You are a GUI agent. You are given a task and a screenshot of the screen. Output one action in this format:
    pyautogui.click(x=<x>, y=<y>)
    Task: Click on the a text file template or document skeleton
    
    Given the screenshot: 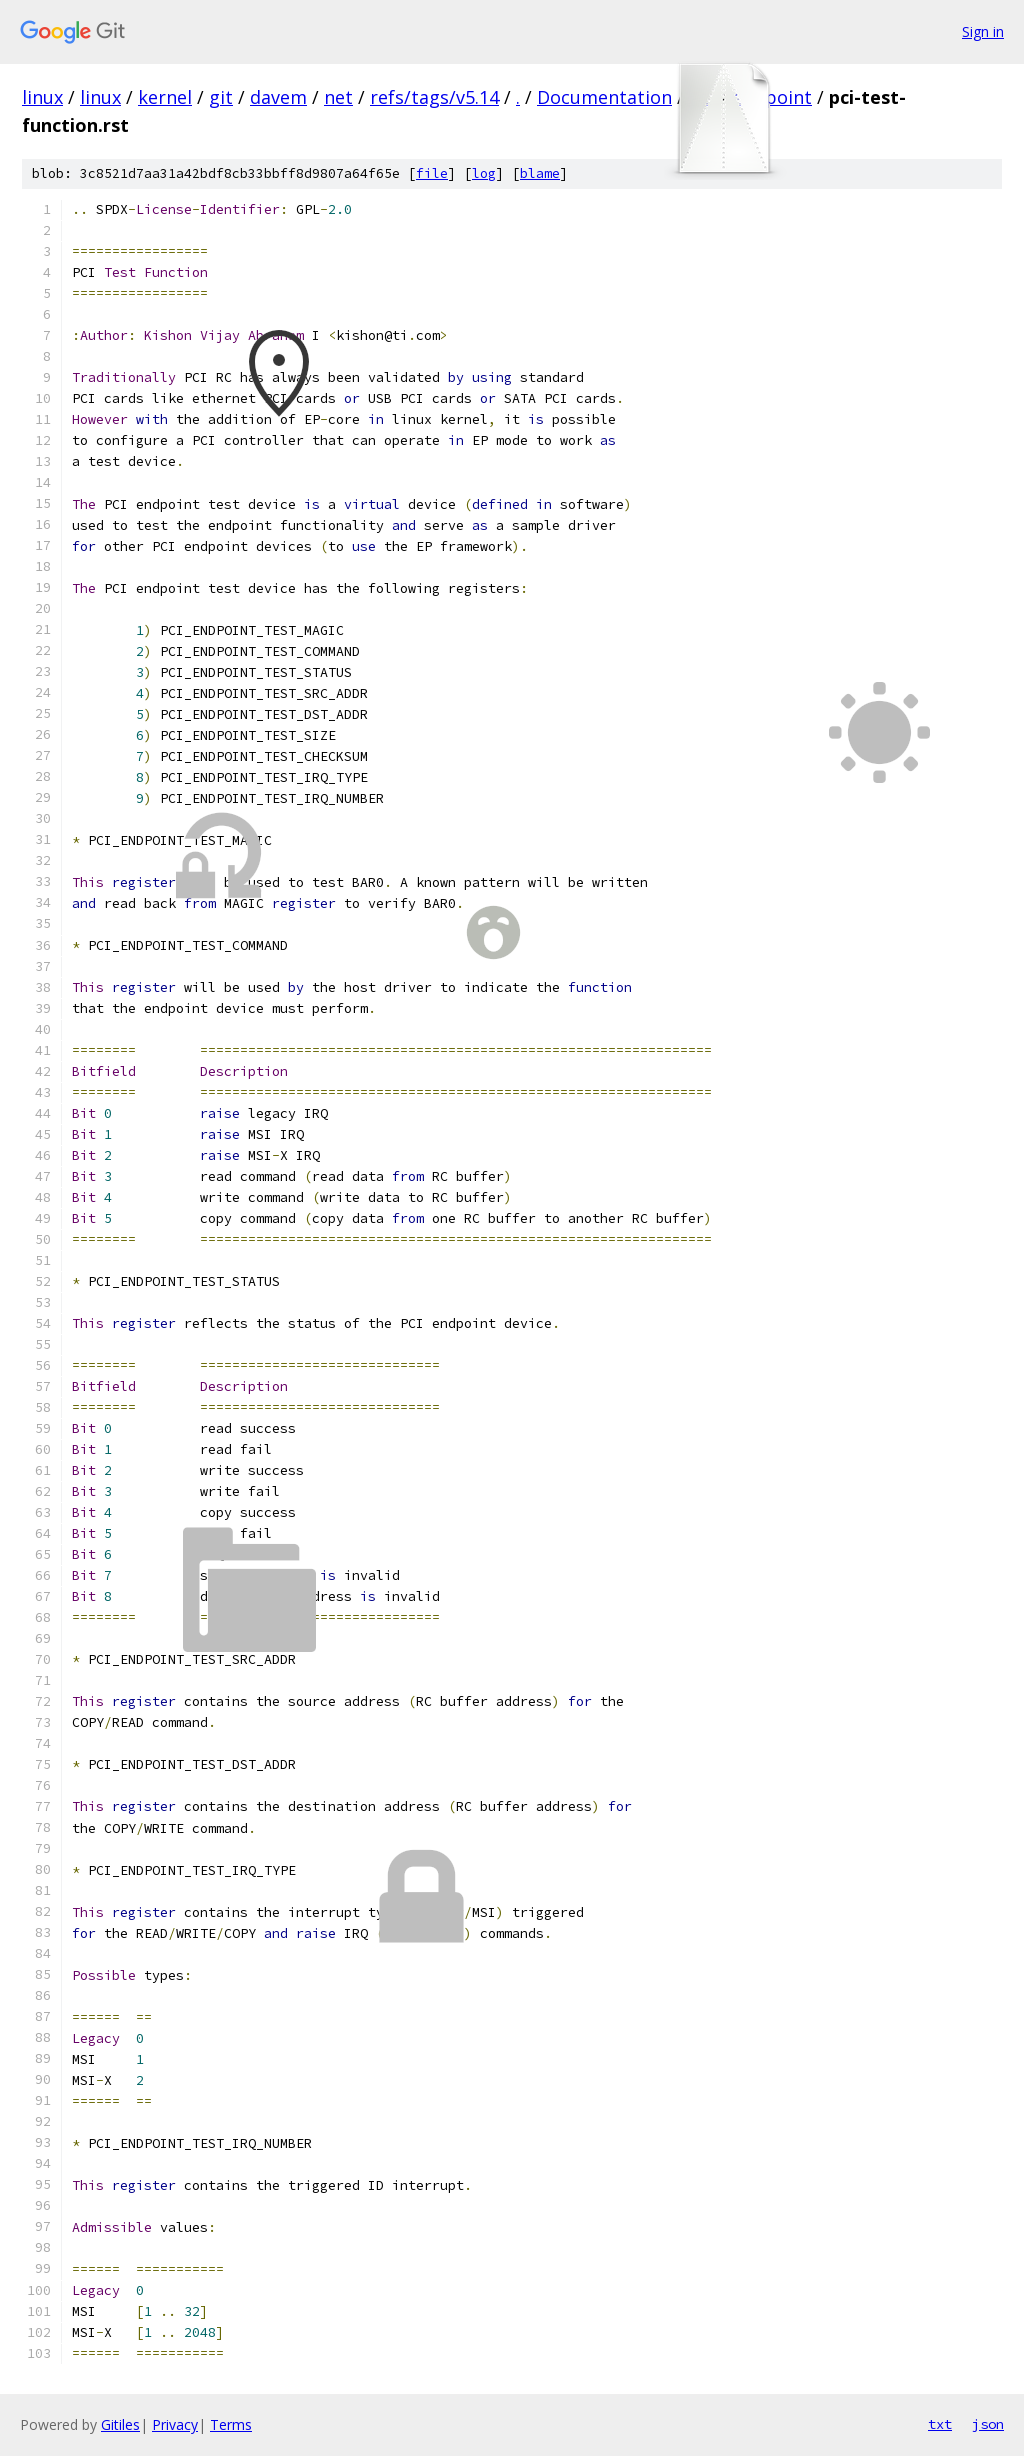 What is the action you would take?
    pyautogui.click(x=726, y=118)
    